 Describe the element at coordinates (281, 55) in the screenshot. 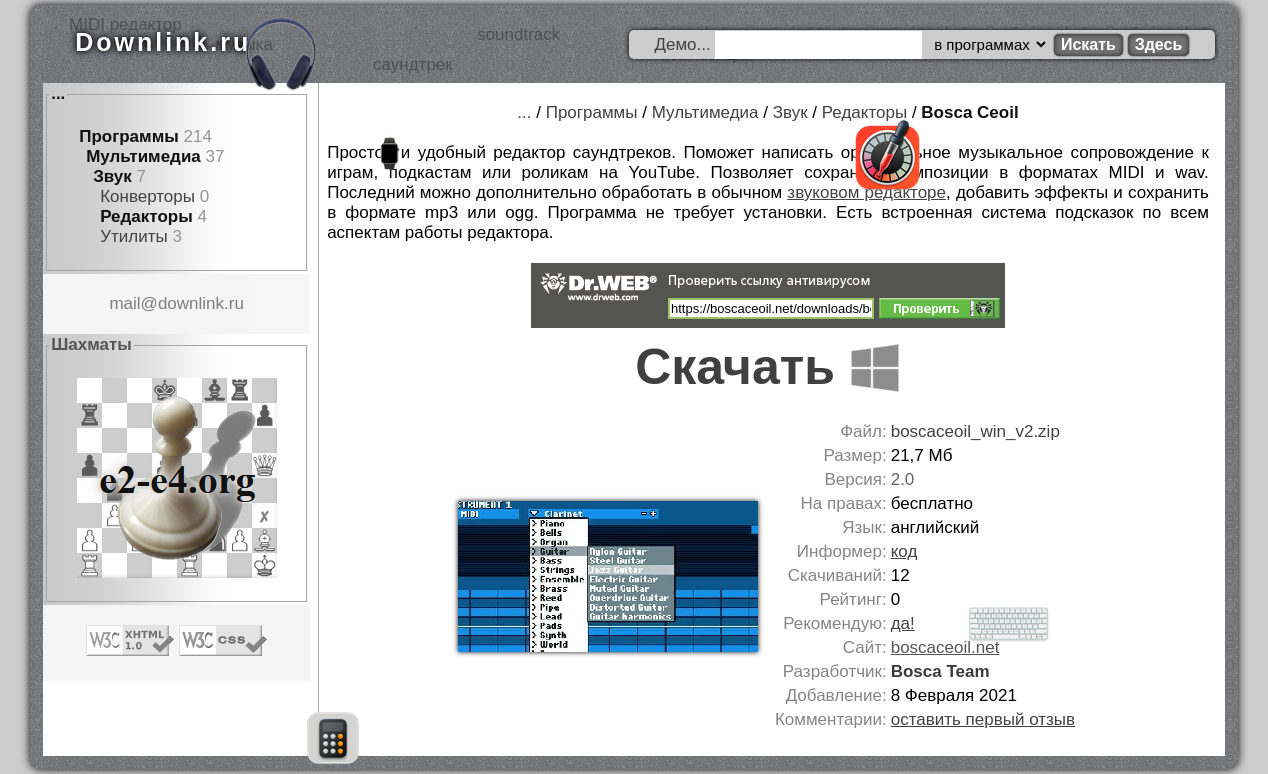

I see `connect bluetooth headphones` at that location.